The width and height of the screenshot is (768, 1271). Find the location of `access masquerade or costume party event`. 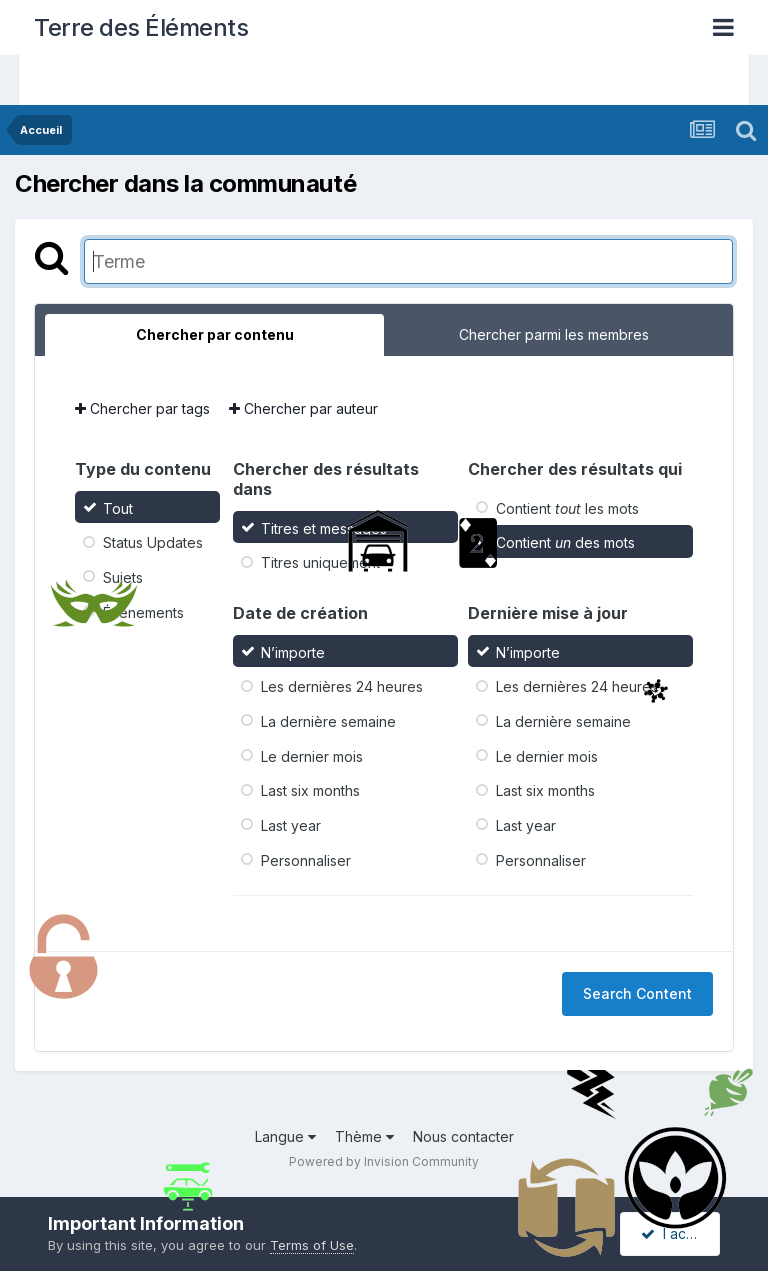

access masquerade or costume party event is located at coordinates (94, 603).